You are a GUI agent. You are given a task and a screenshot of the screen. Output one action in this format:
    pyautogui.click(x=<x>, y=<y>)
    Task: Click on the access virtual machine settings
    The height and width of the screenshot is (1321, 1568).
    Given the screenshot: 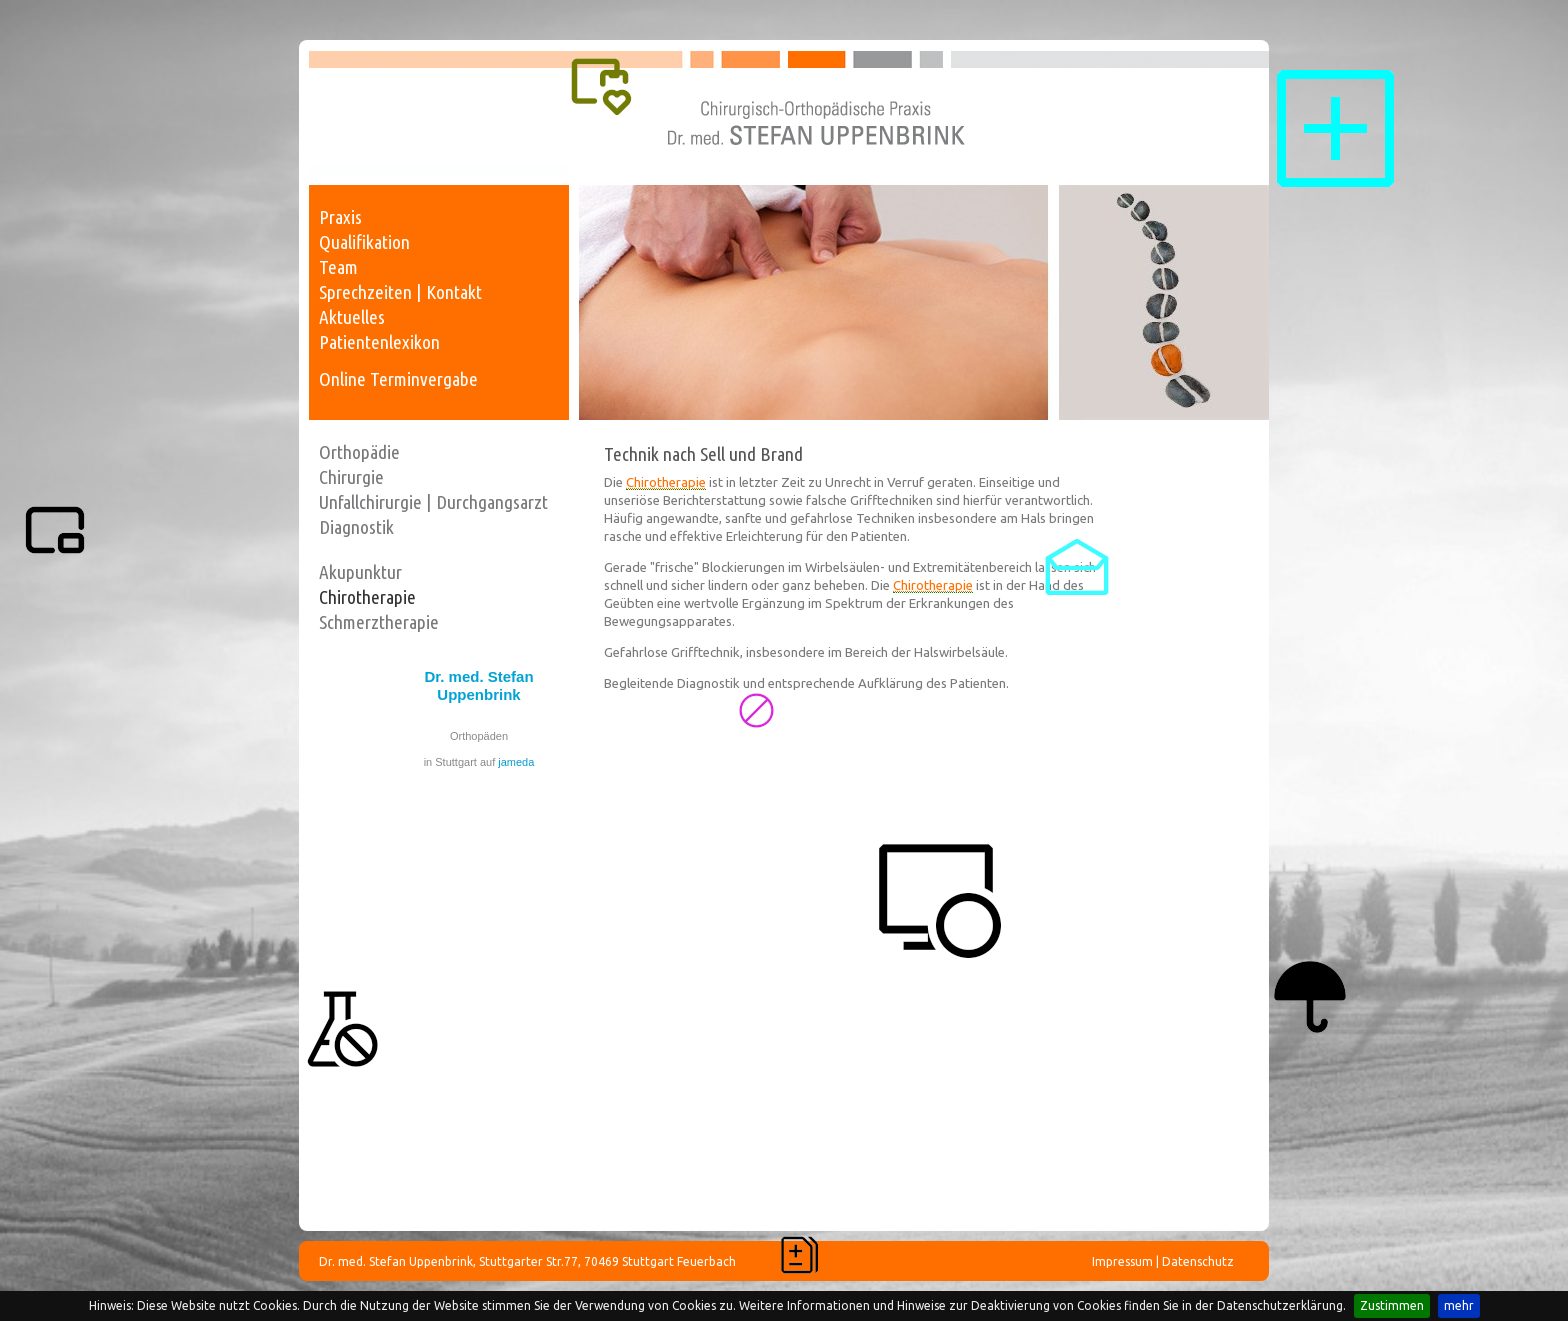 What is the action you would take?
    pyautogui.click(x=936, y=893)
    